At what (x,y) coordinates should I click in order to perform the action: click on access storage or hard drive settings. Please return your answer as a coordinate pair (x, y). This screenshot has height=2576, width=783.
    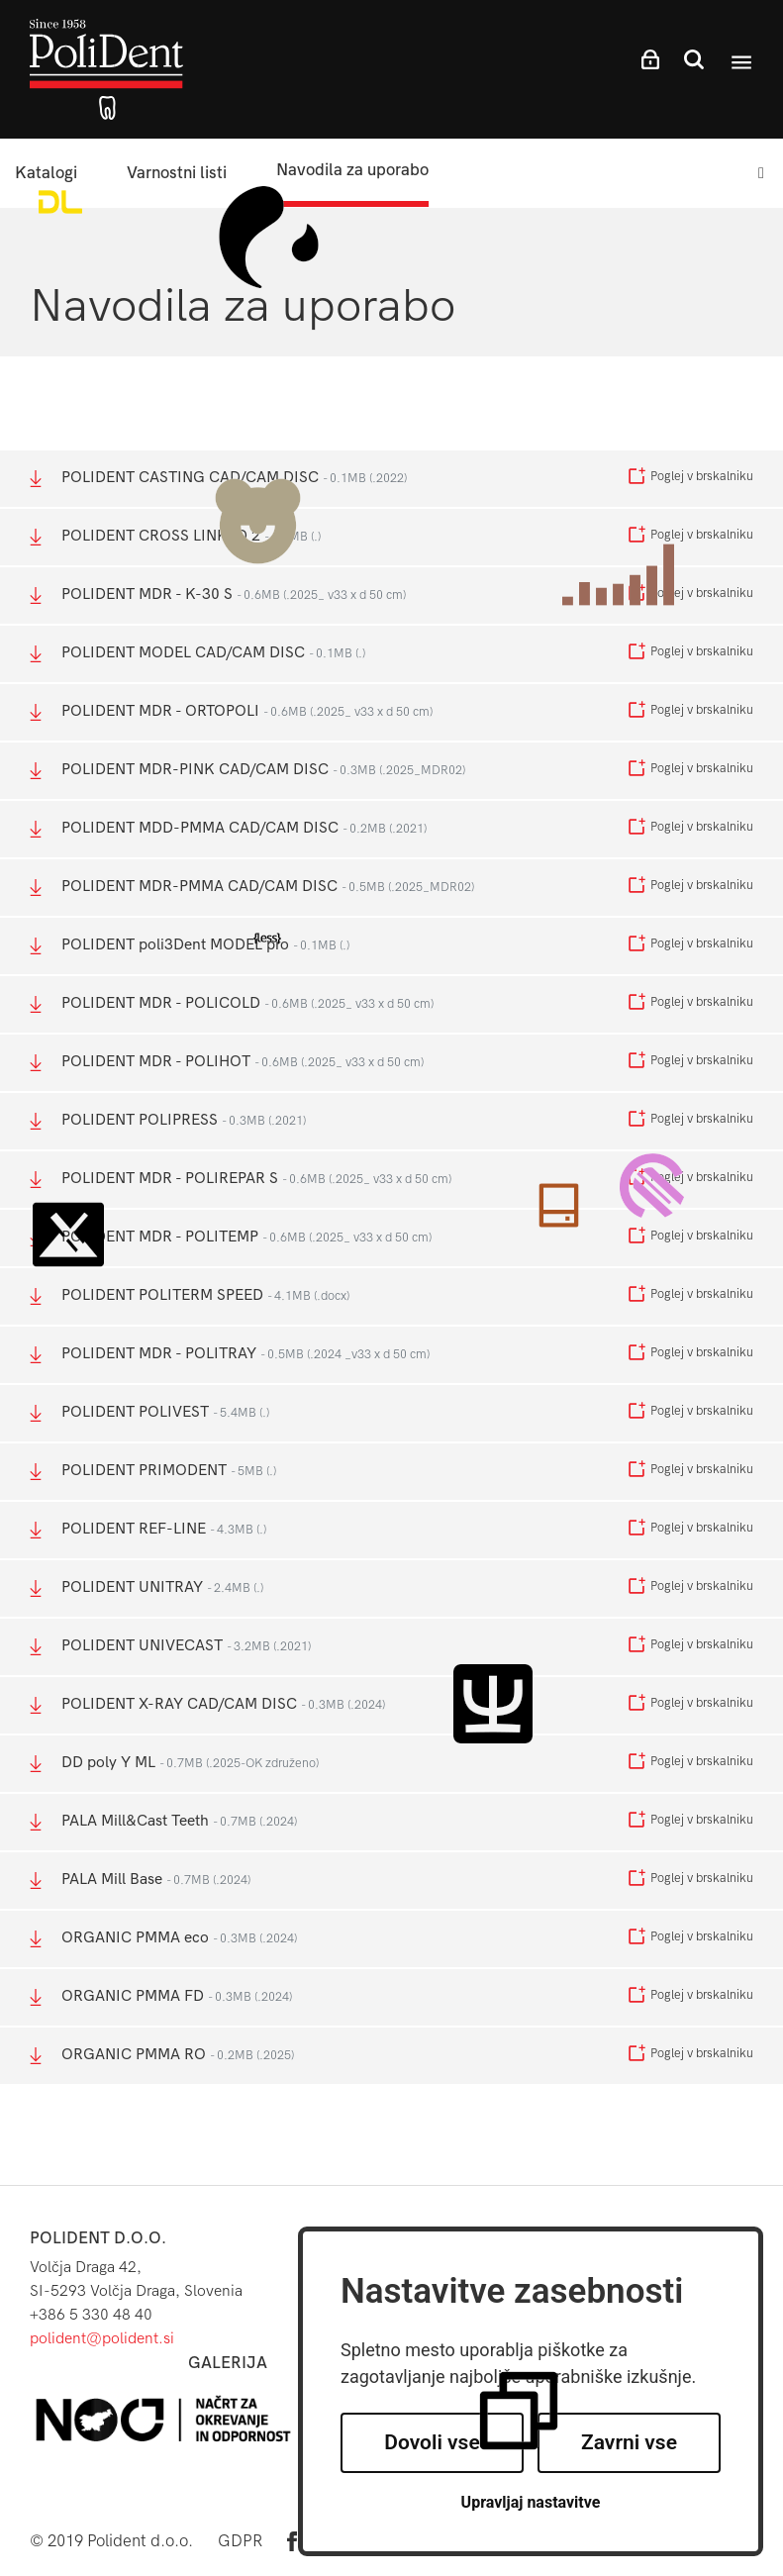
    Looking at the image, I should click on (558, 1205).